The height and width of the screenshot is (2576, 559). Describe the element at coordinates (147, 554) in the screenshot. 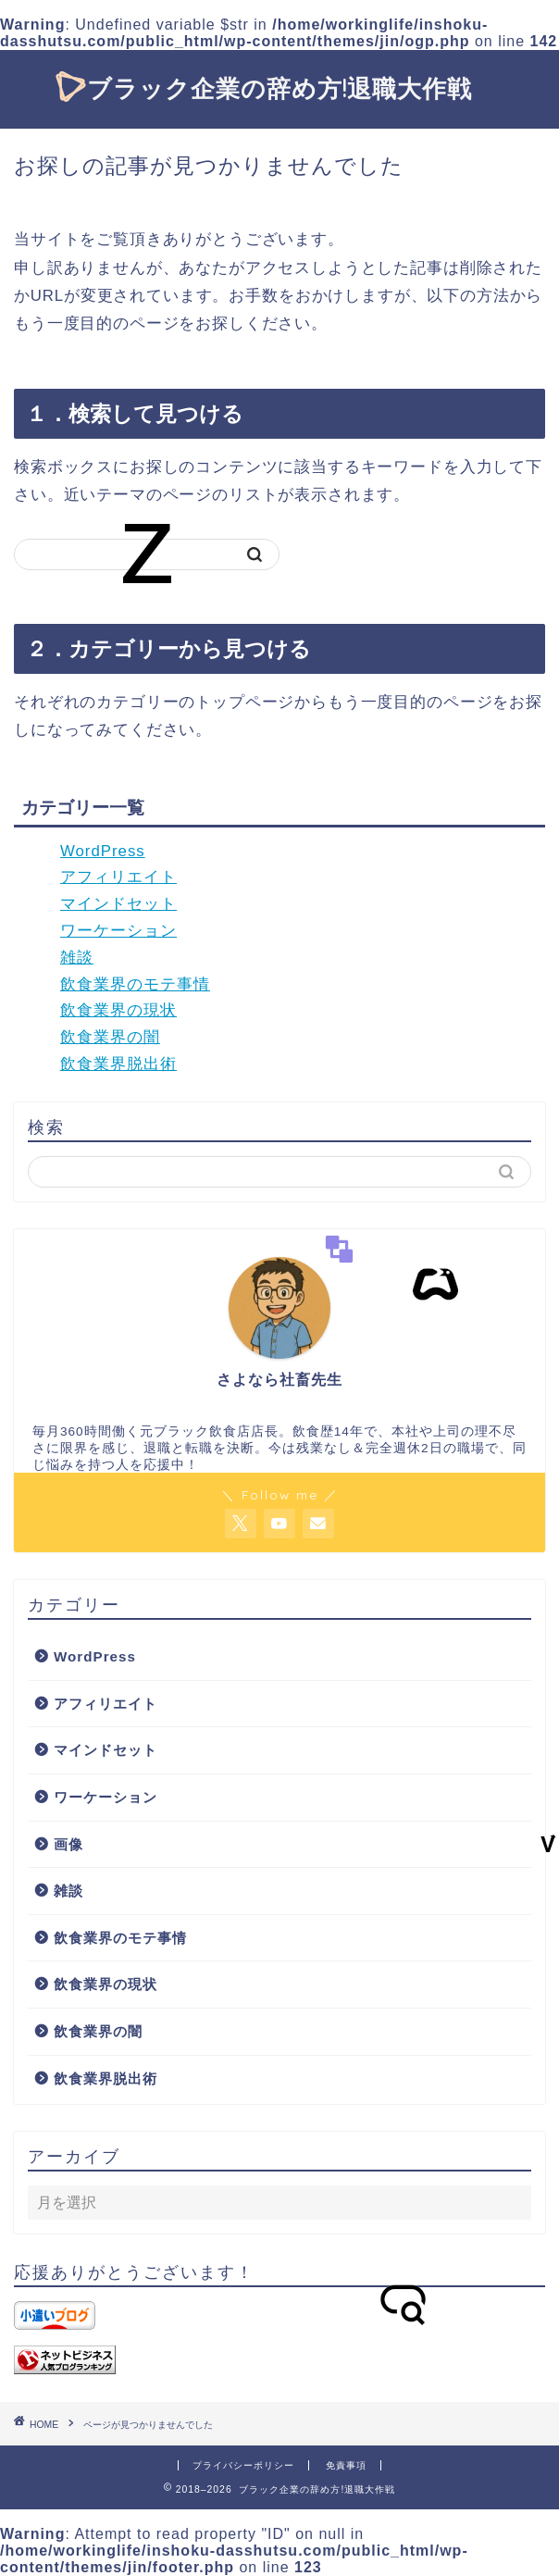

I see `open zotero reference manager` at that location.